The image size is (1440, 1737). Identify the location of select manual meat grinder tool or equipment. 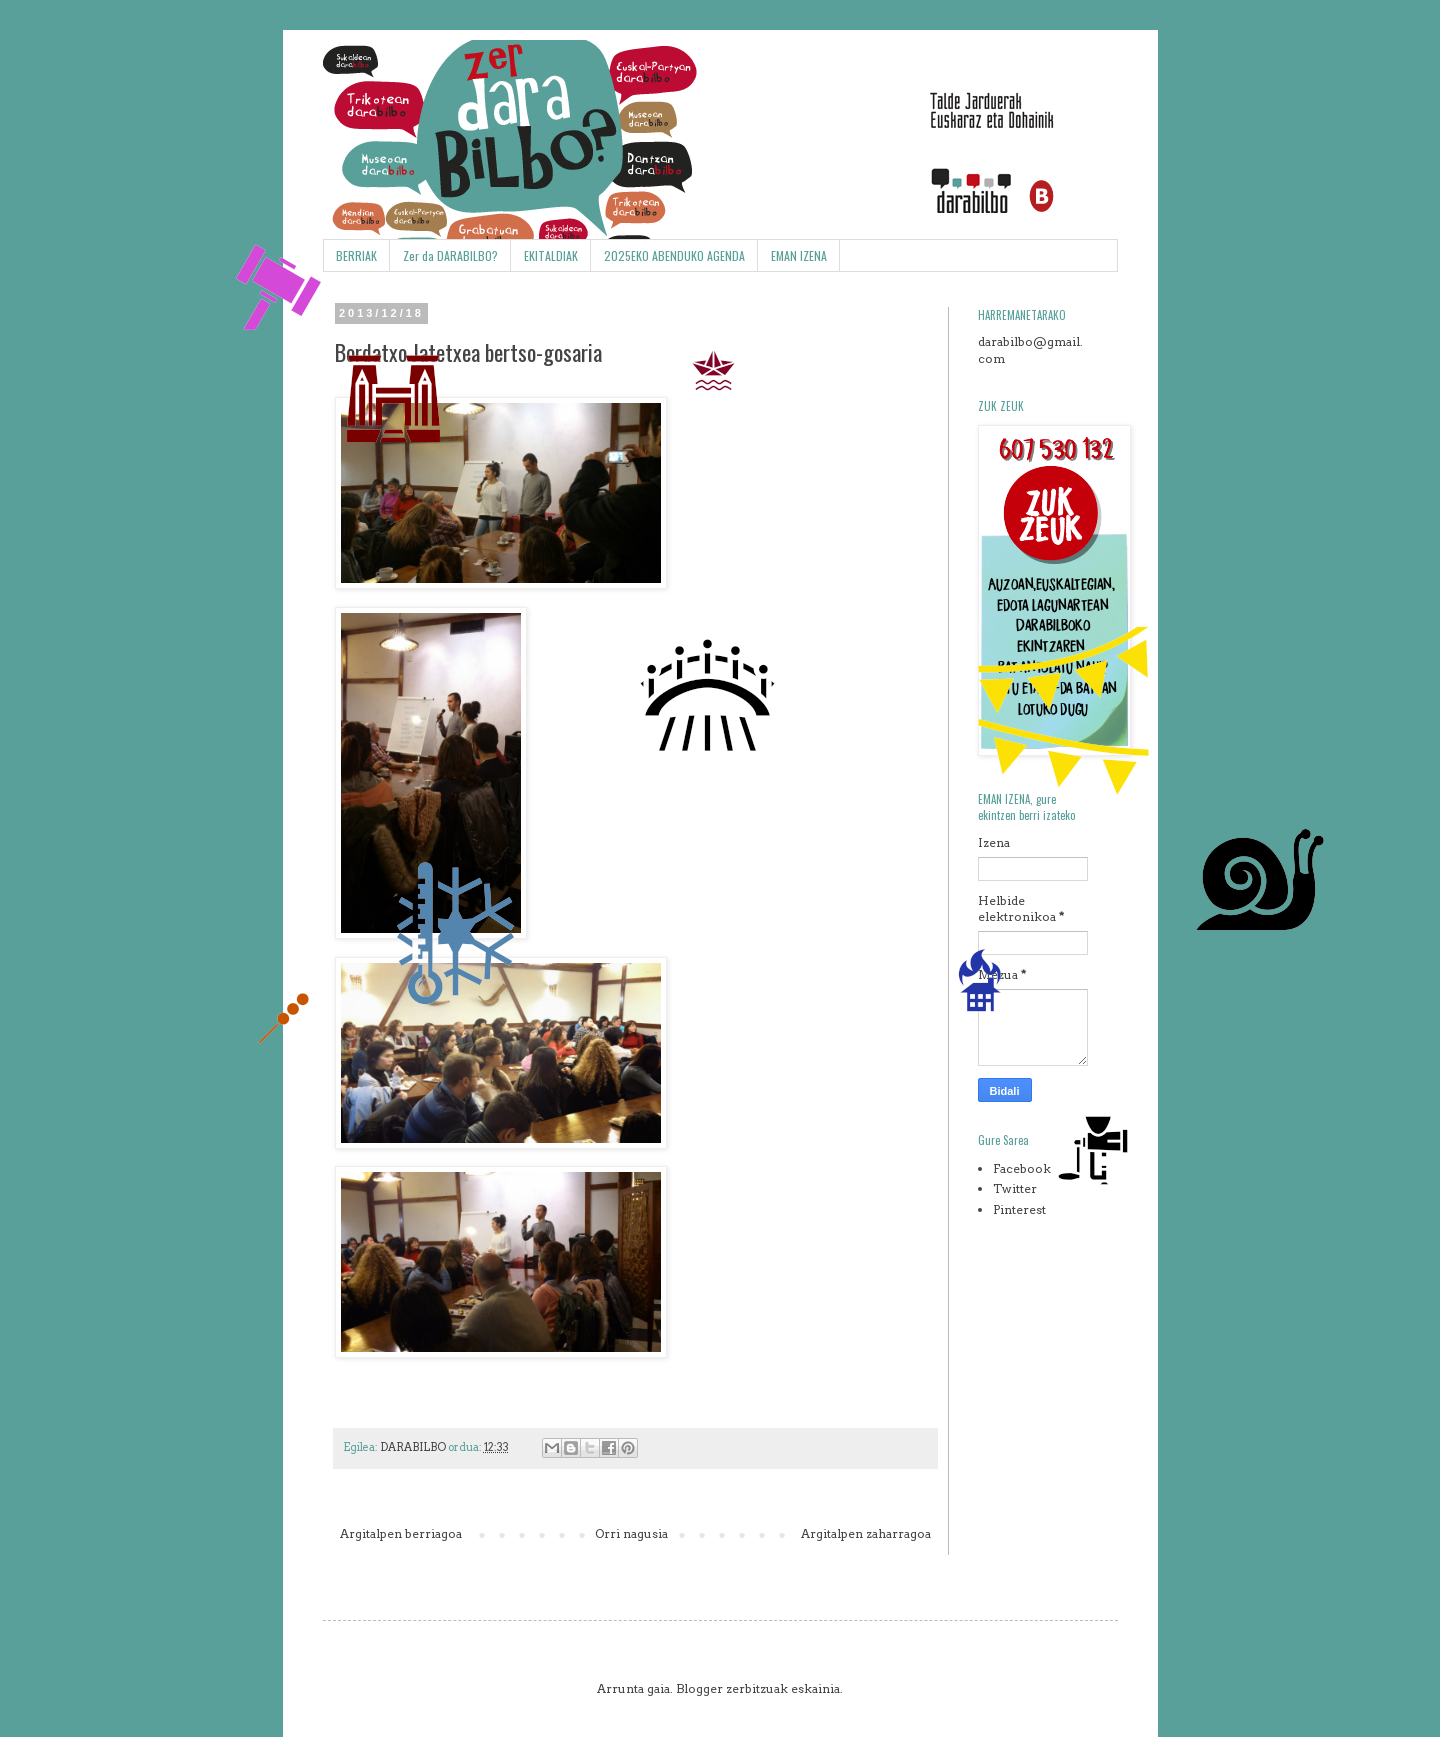
(1093, 1150).